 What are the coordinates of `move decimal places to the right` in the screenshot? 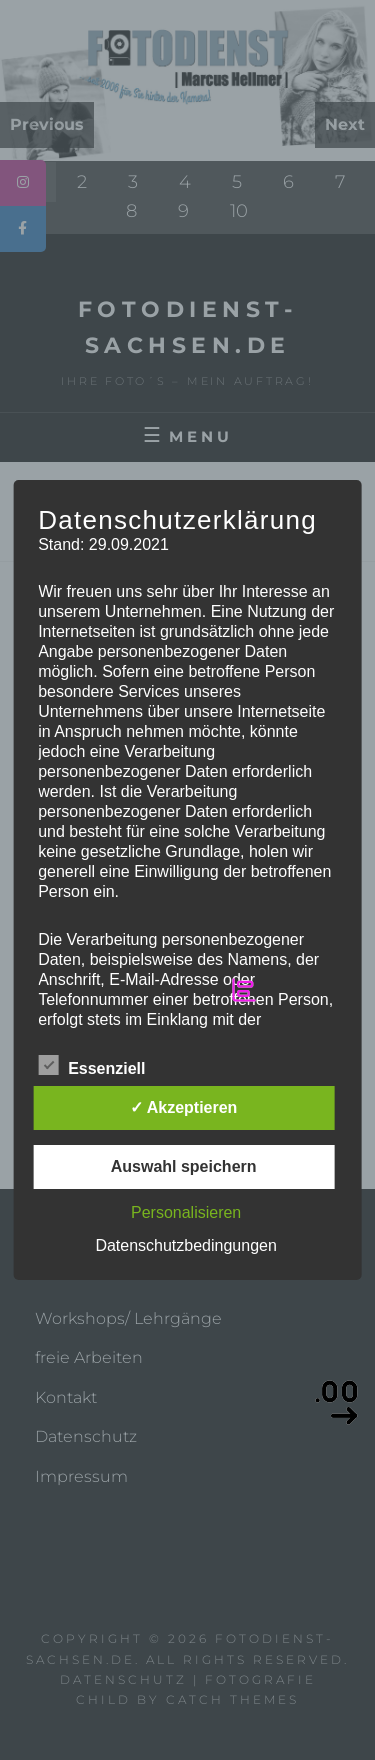 It's located at (337, 1402).